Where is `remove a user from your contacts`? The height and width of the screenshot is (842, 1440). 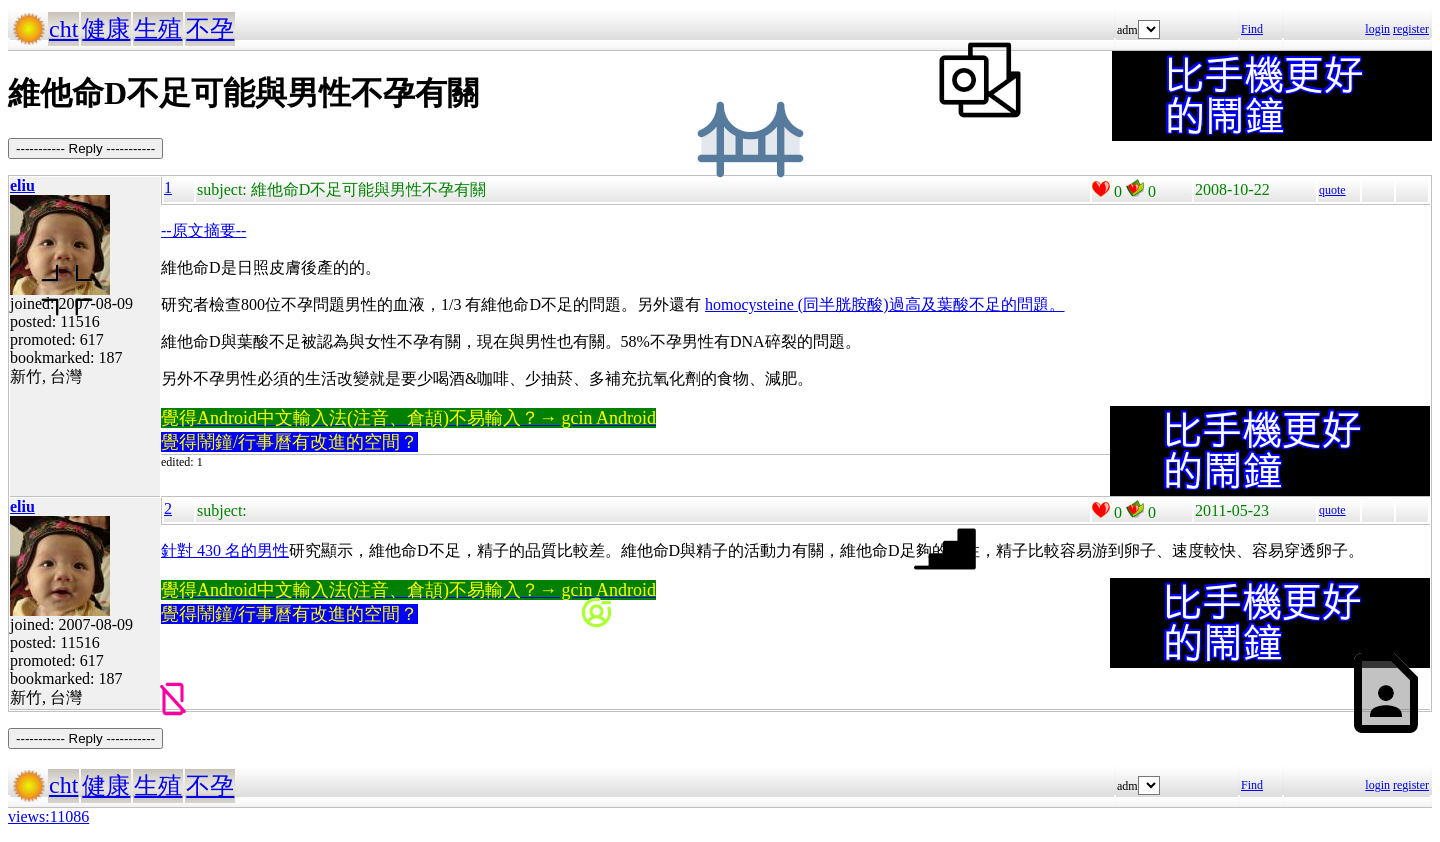 remove a user from your contacts is located at coordinates (596, 612).